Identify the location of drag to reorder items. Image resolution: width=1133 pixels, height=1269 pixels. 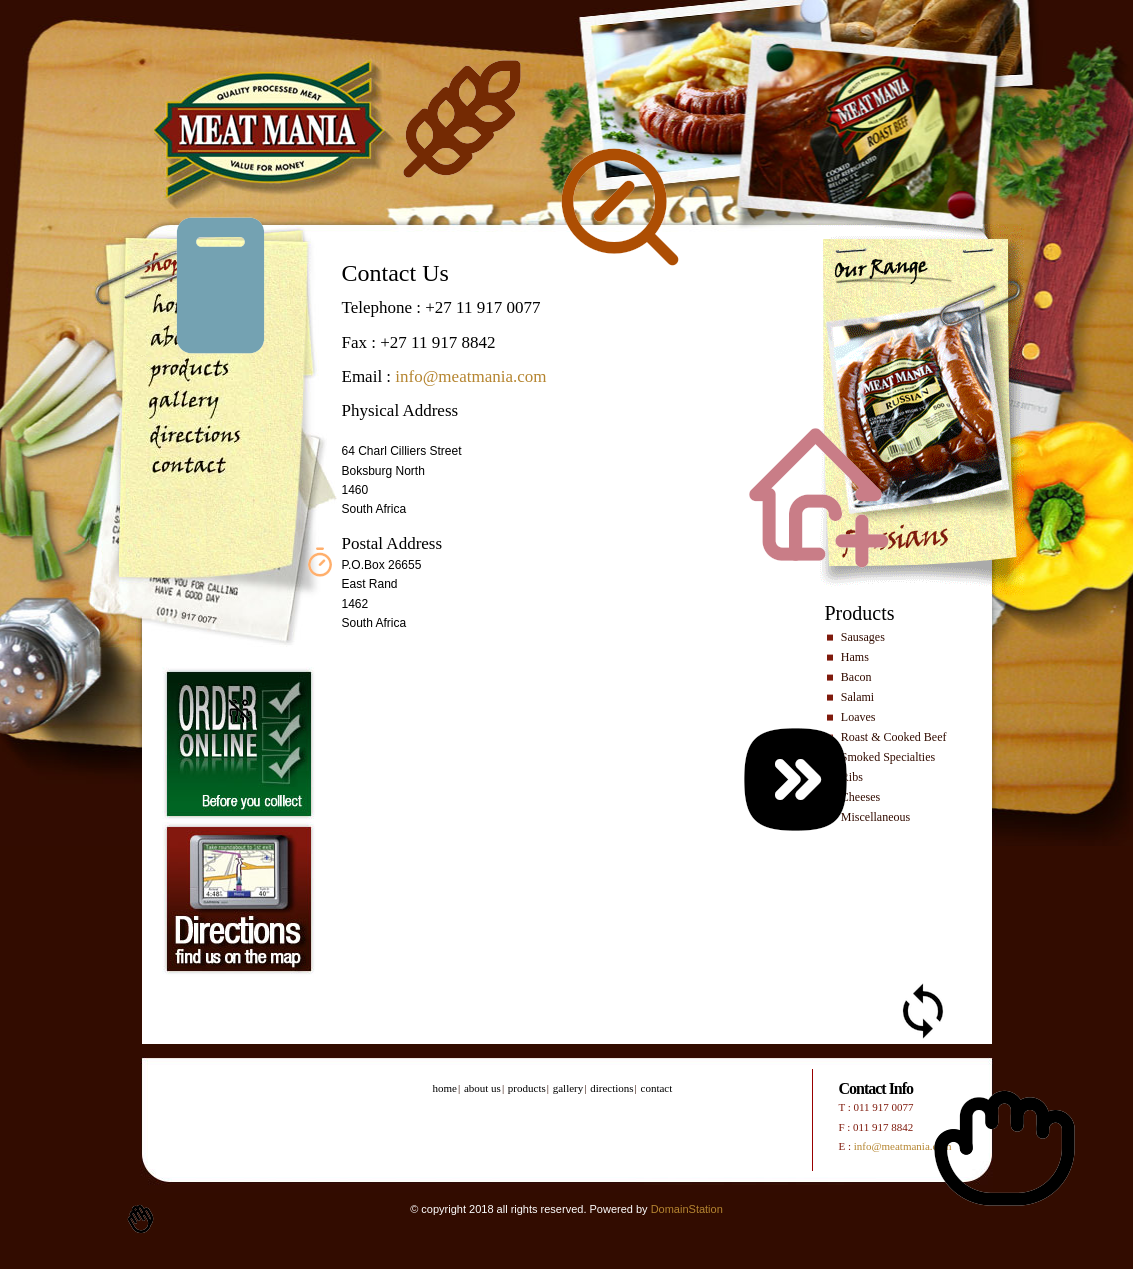
(1004, 1135).